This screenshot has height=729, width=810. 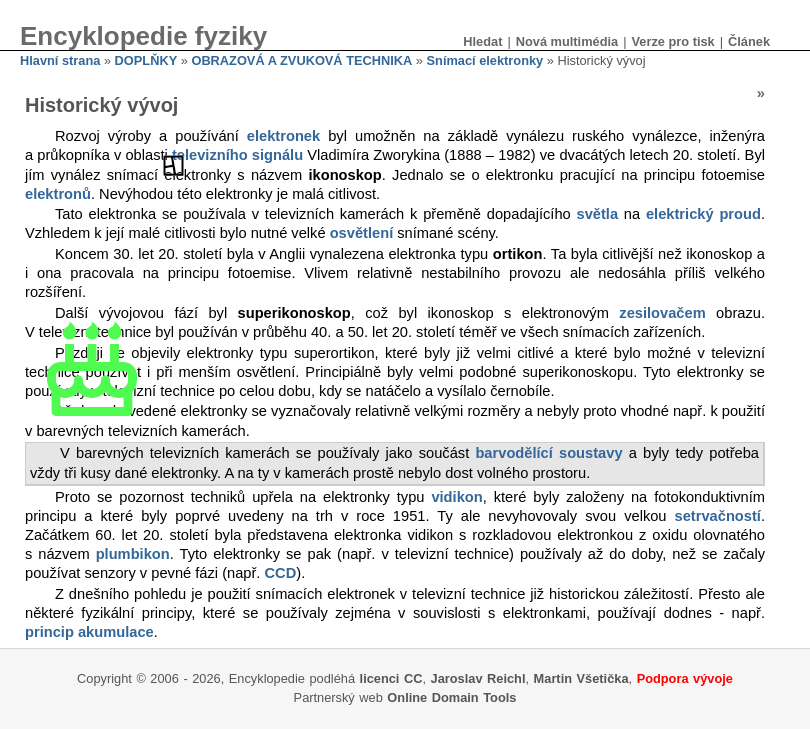 What do you see at coordinates (92, 371) in the screenshot?
I see `view birthday or celebration events` at bounding box center [92, 371].